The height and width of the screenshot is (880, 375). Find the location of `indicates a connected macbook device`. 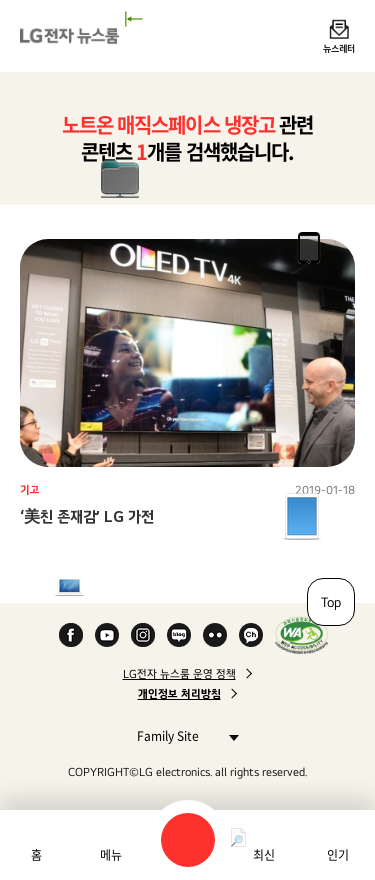

indicates a connected macbook device is located at coordinates (69, 585).